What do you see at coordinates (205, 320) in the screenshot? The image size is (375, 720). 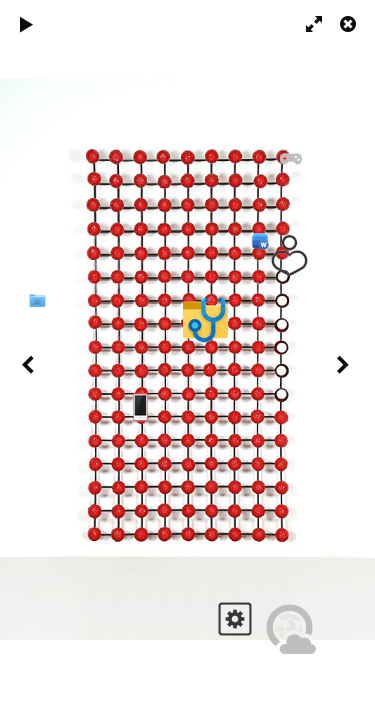 I see `access system recovery tools and files` at bounding box center [205, 320].